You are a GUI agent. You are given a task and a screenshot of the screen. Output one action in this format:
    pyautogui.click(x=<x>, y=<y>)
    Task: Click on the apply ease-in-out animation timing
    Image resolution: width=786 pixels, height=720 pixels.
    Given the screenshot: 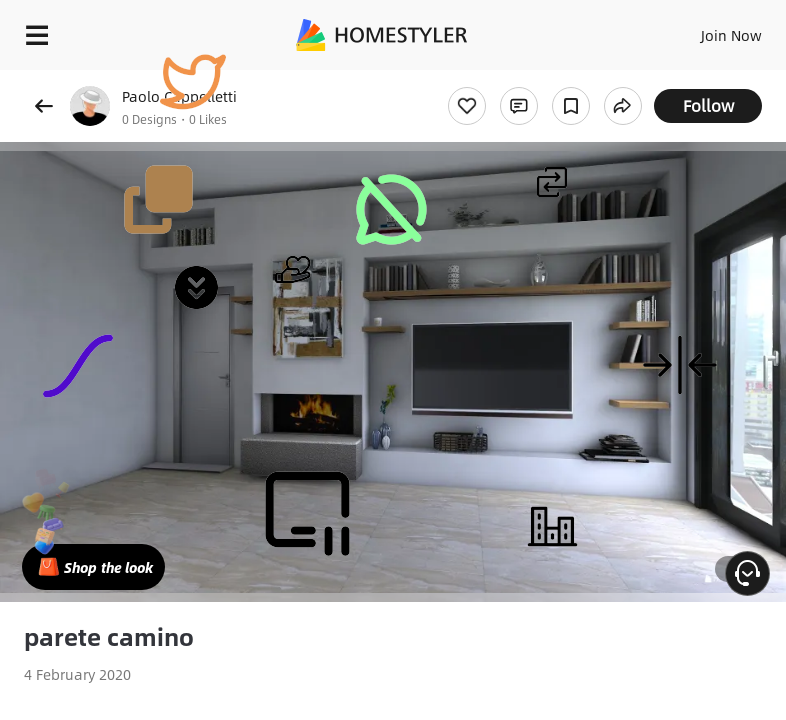 What is the action you would take?
    pyautogui.click(x=78, y=366)
    